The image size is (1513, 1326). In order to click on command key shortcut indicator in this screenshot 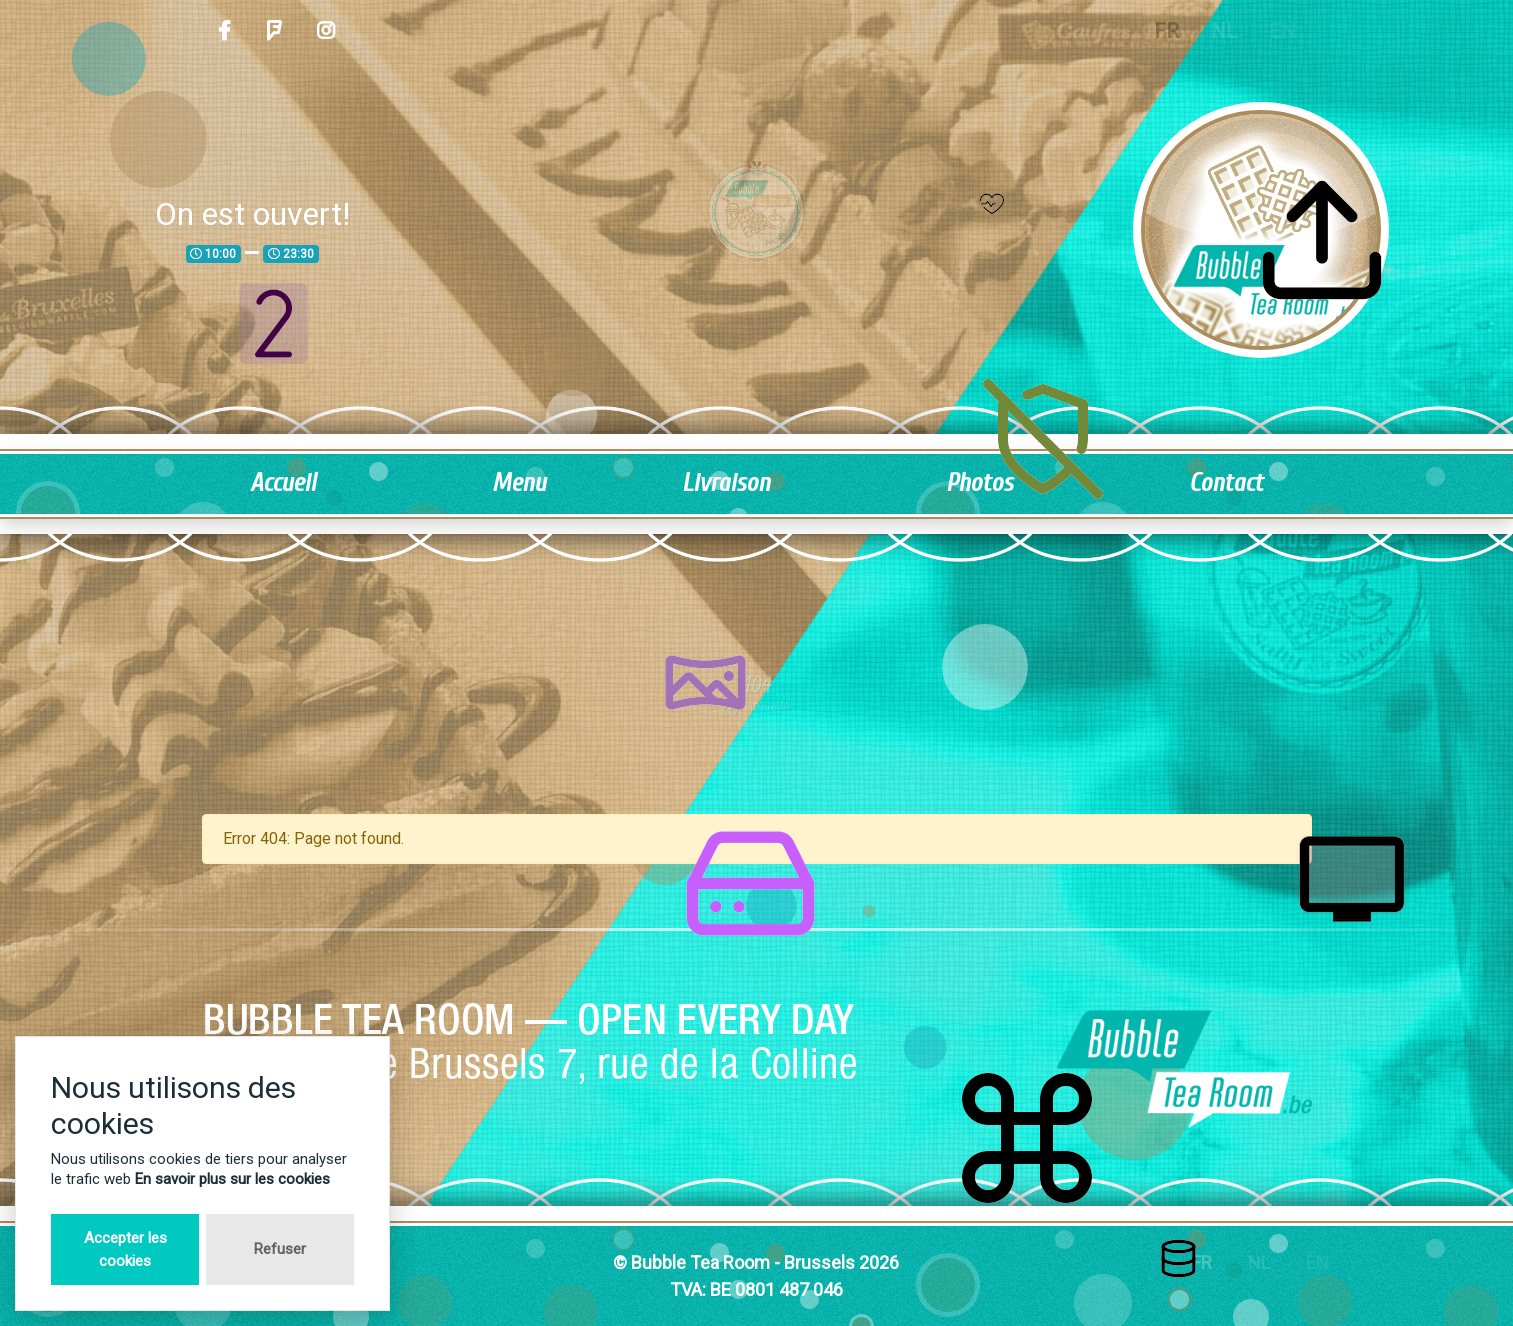, I will do `click(1027, 1138)`.